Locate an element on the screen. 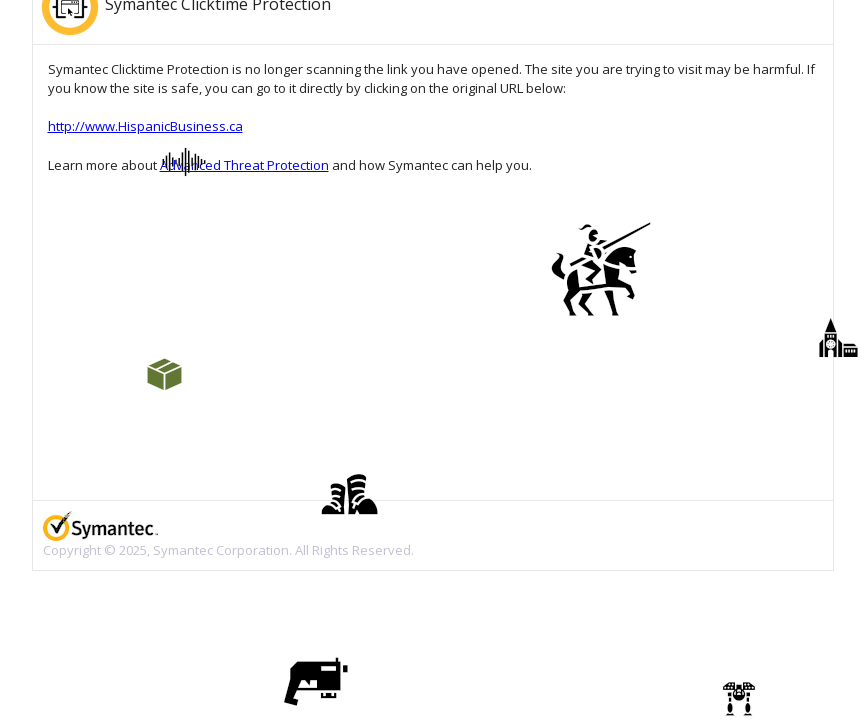  view package or shipment status is located at coordinates (164, 374).